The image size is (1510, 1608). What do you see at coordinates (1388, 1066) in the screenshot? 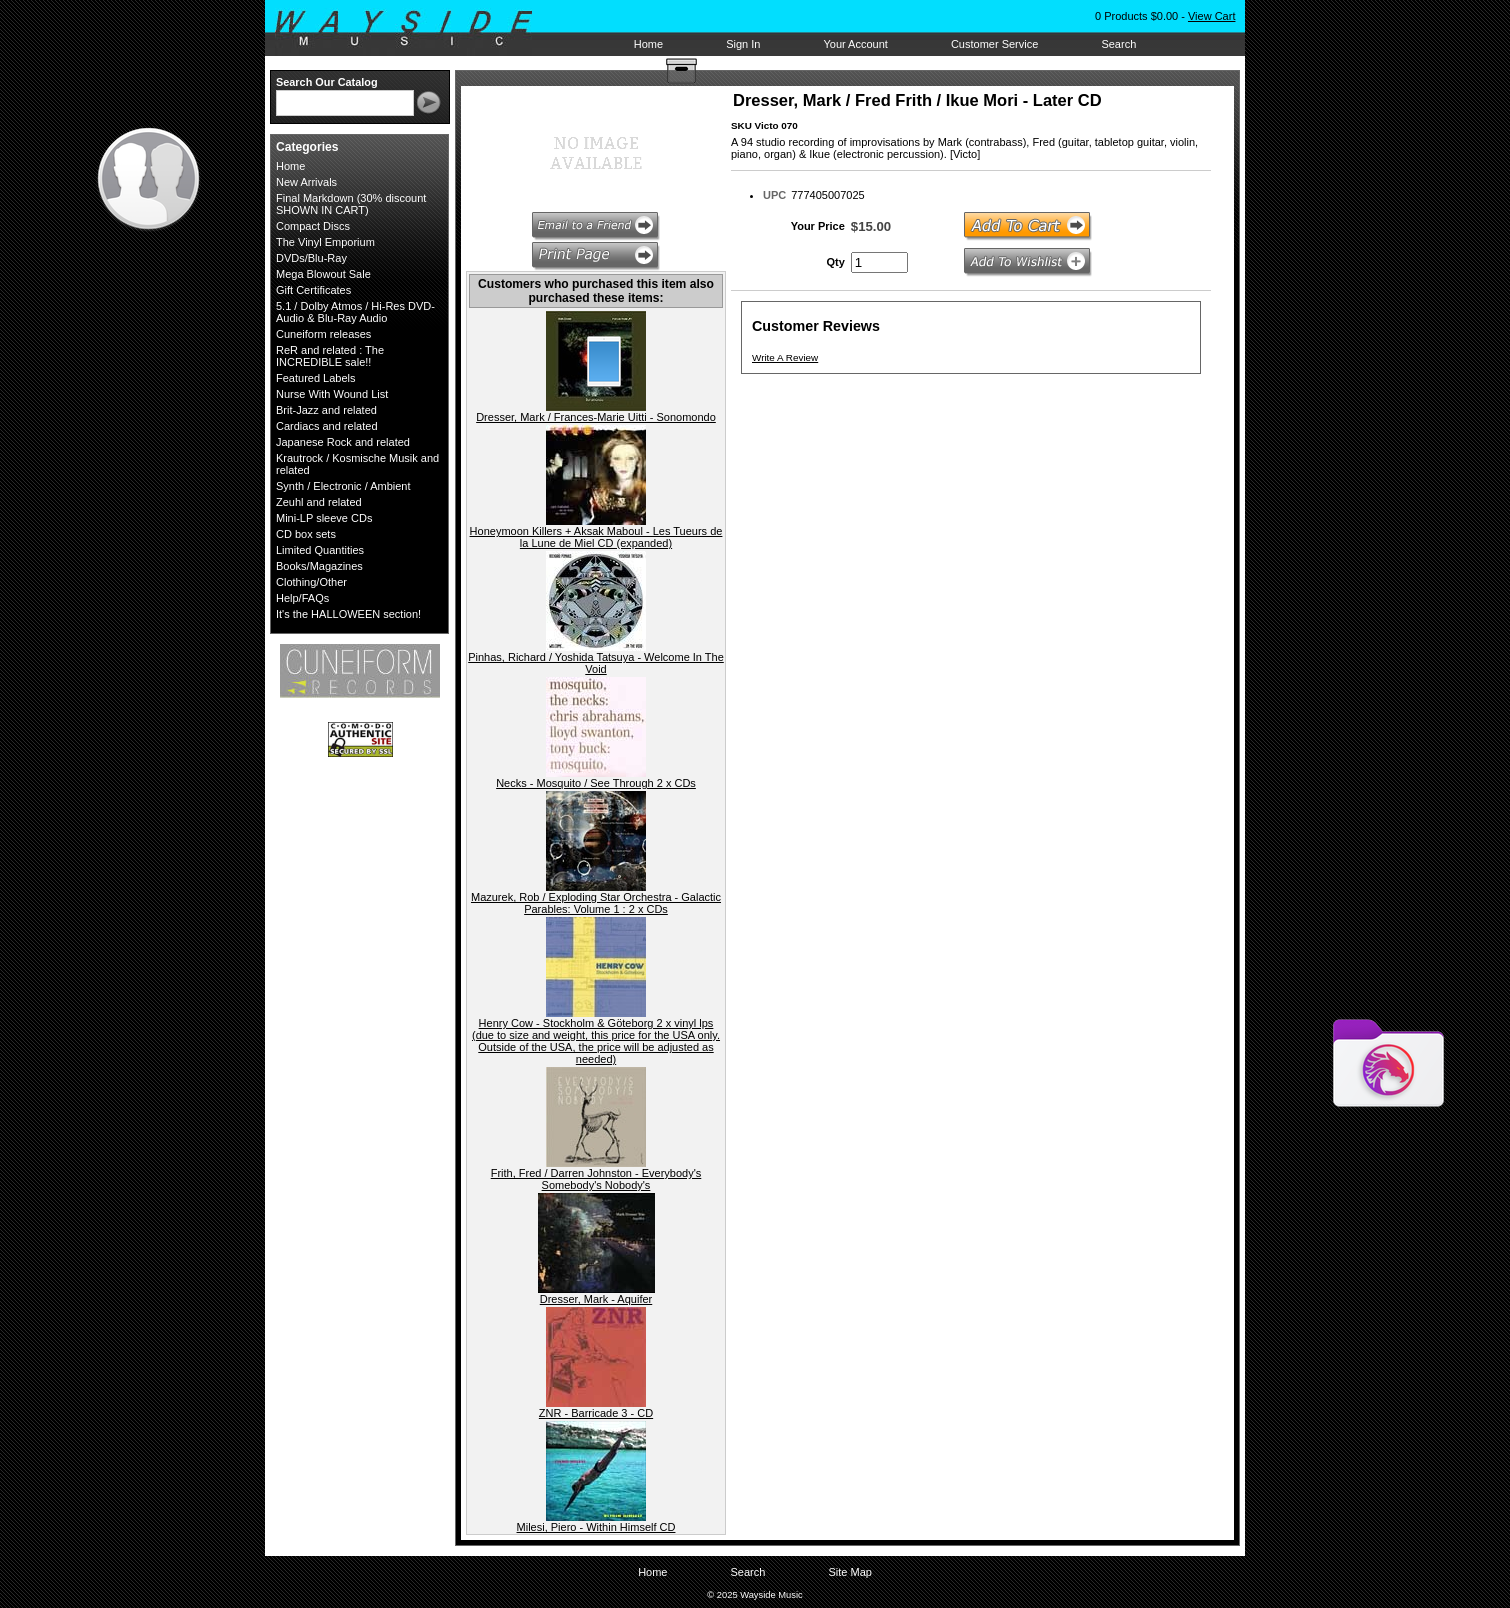
I see `open garuda linux system folder` at bounding box center [1388, 1066].